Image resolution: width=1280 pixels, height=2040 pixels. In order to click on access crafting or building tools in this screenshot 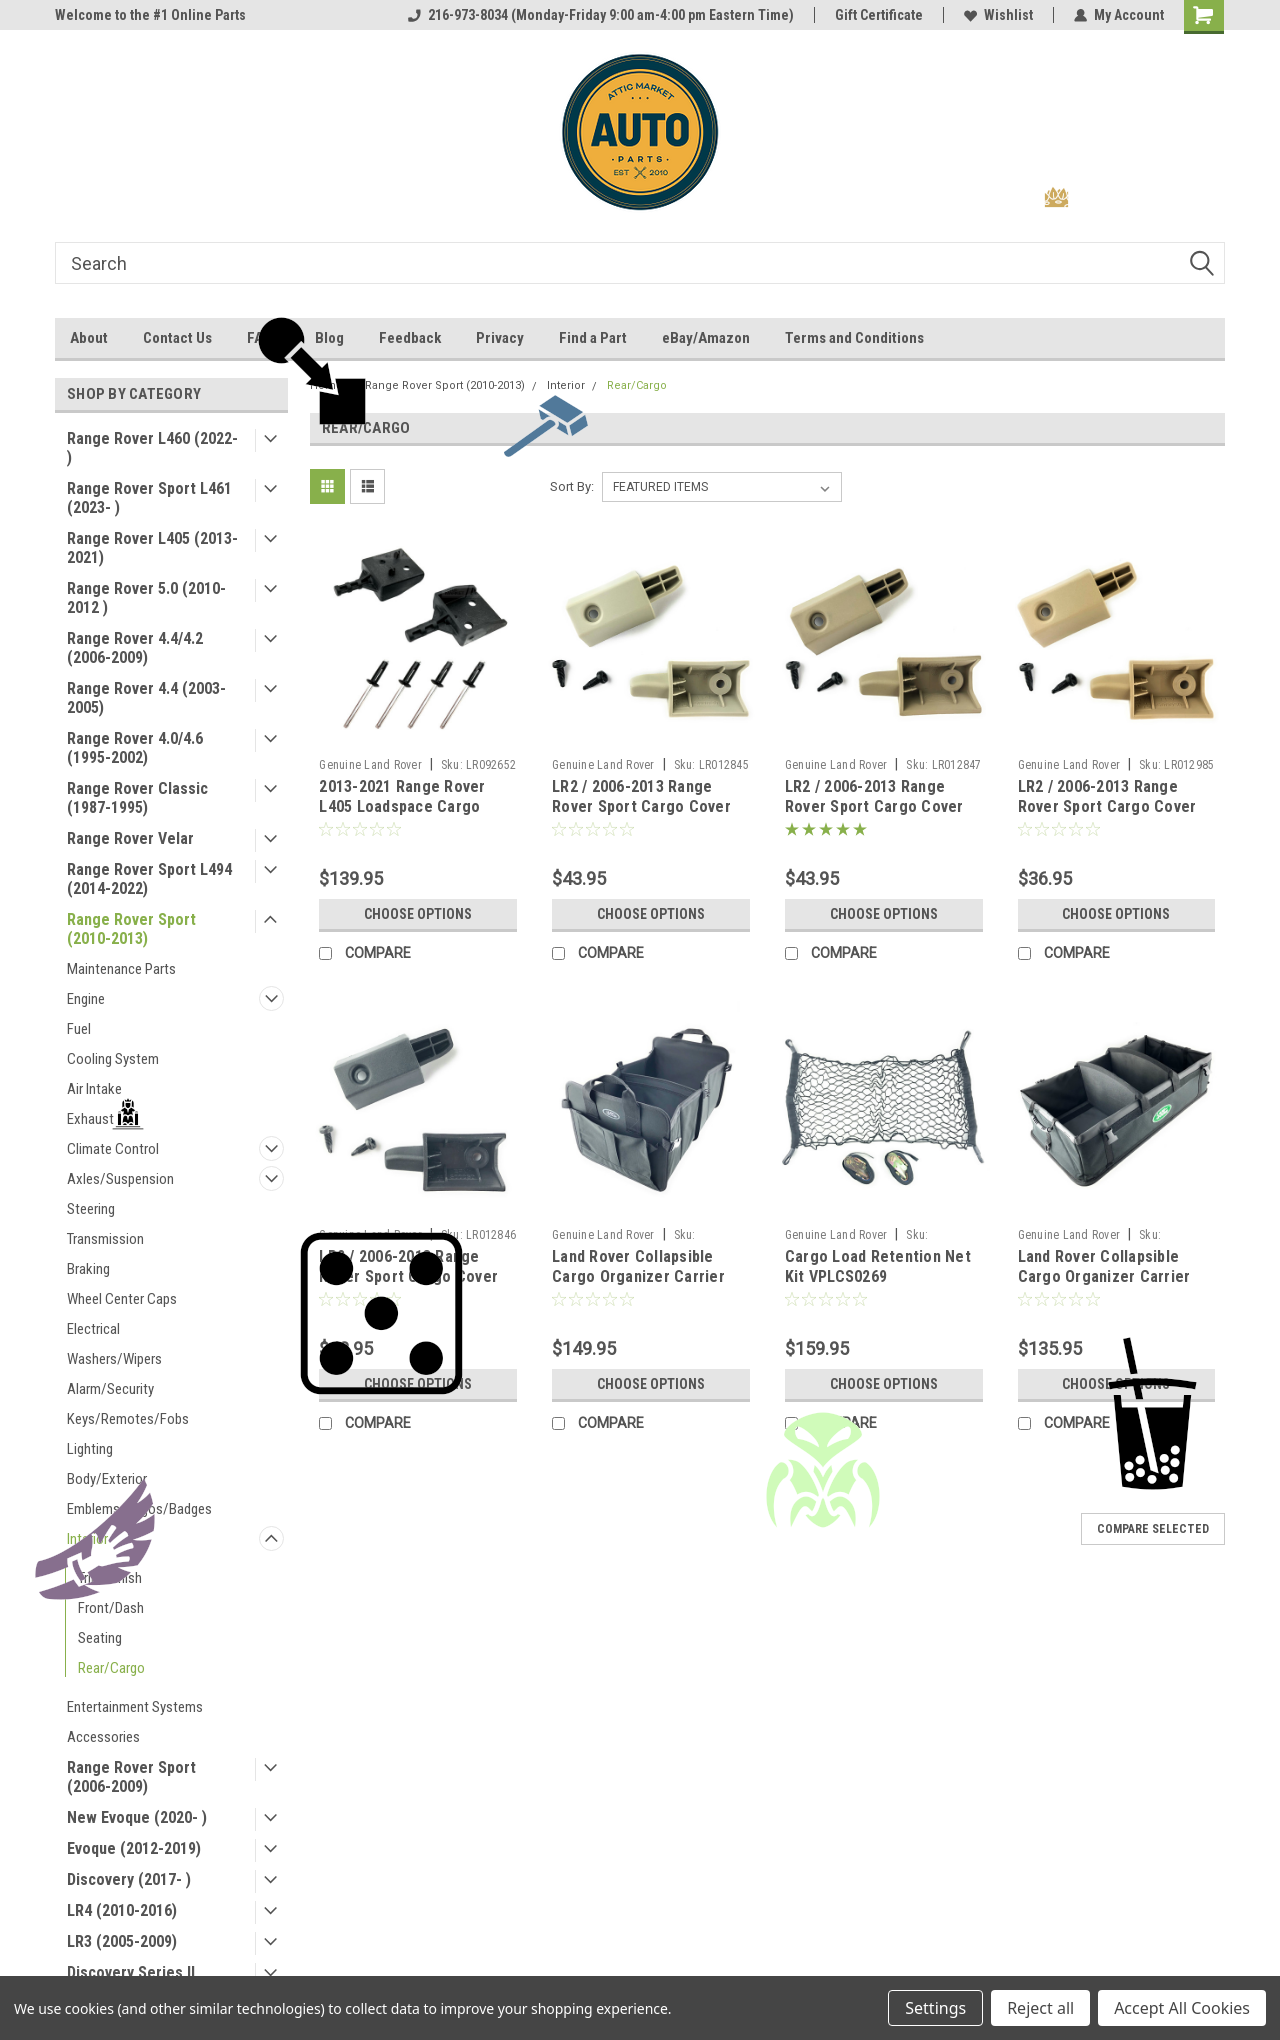, I will do `click(546, 426)`.